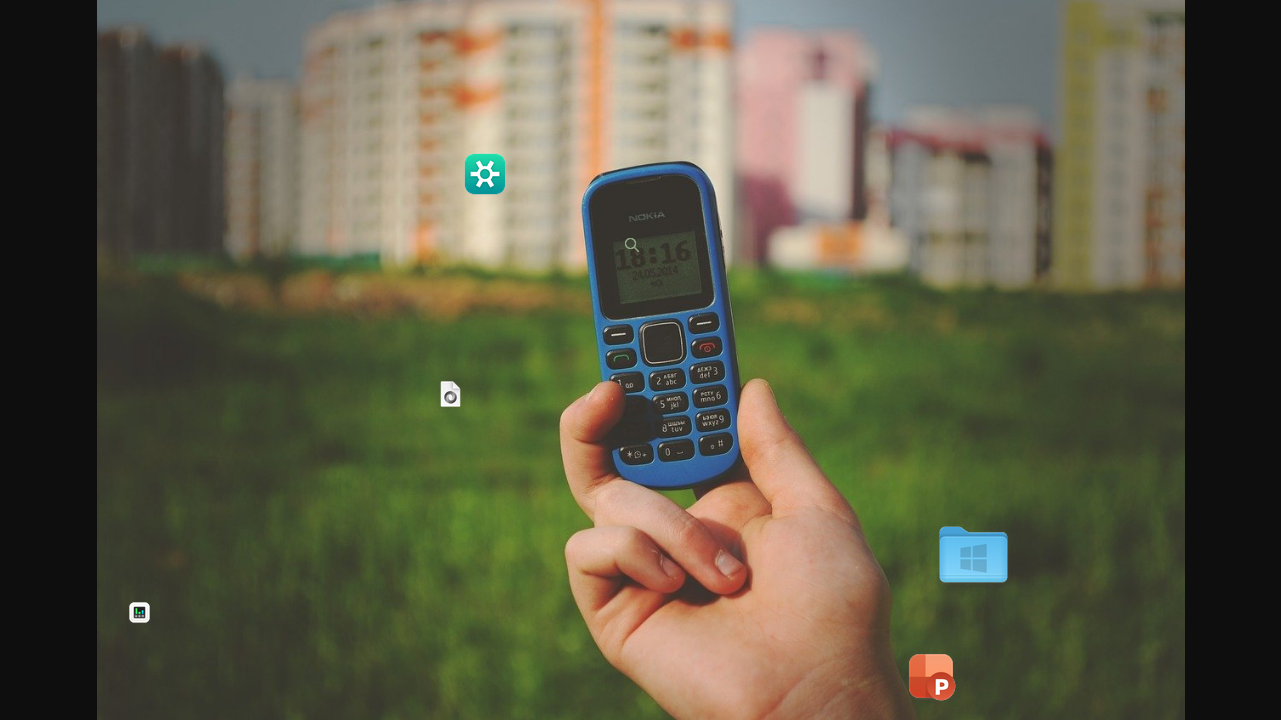 The width and height of the screenshot is (1281, 720). Describe the element at coordinates (139, 612) in the screenshot. I see `open carla audio plugin host control panel` at that location.